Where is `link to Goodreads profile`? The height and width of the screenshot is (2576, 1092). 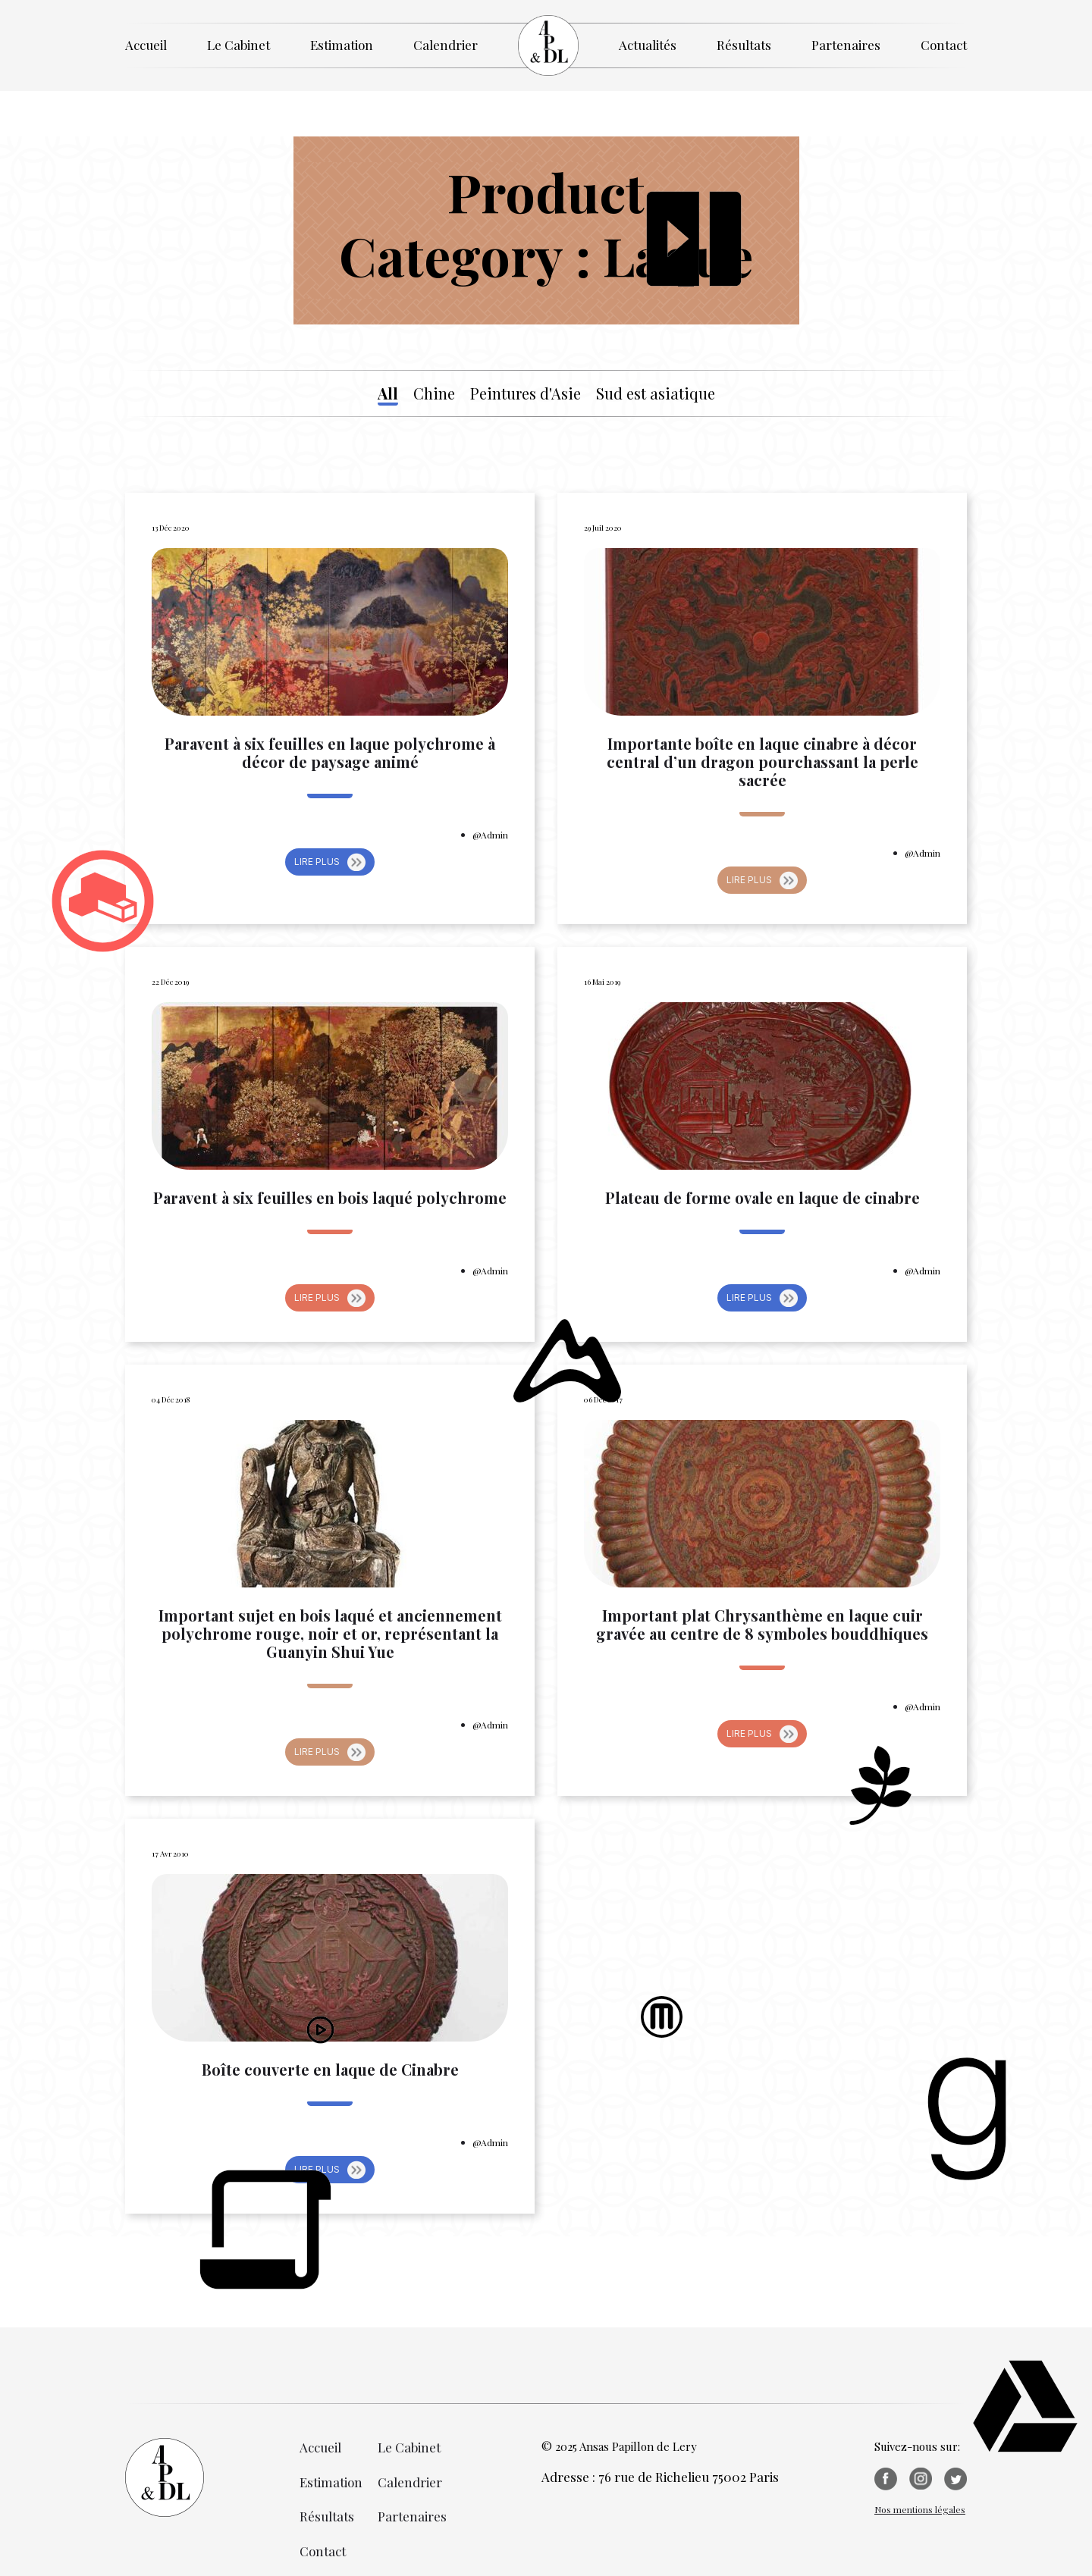
link to Goodreads profile is located at coordinates (967, 2119).